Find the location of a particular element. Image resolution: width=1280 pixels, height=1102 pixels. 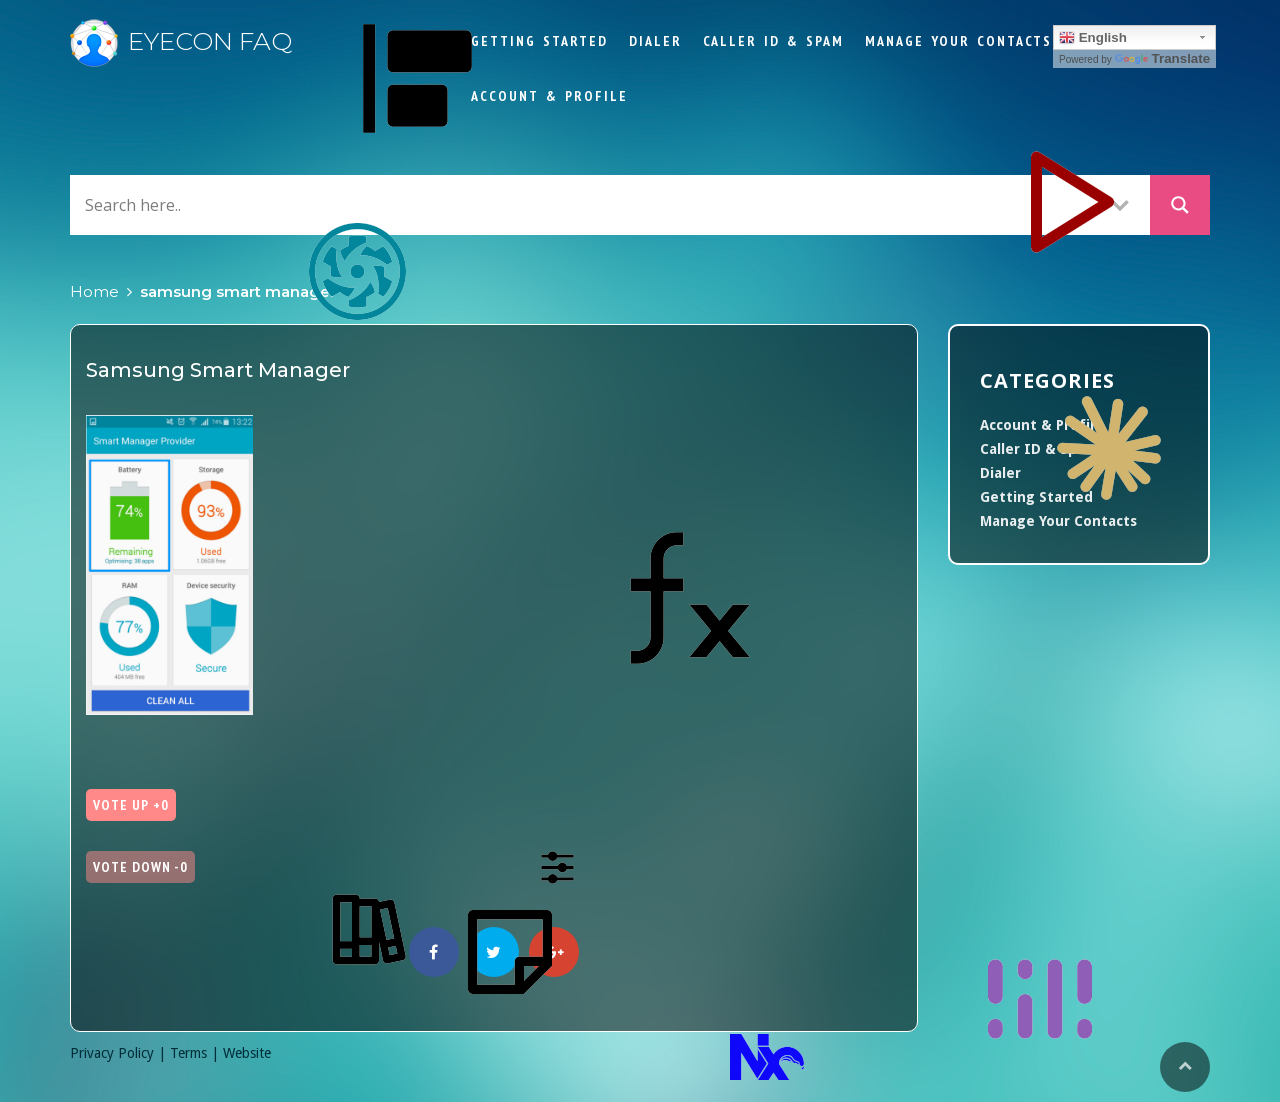

nx build system logo is located at coordinates (767, 1057).